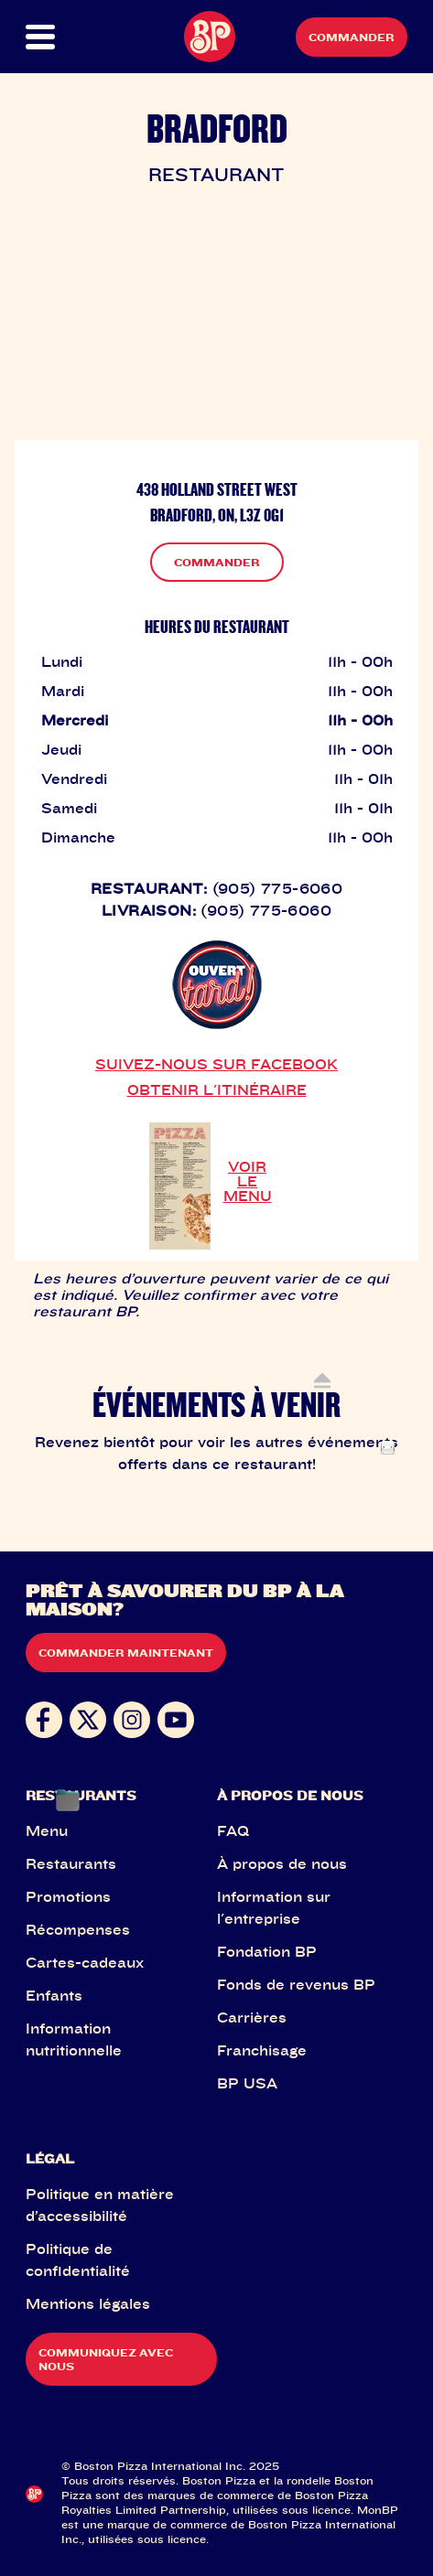 The image size is (433, 2576). Describe the element at coordinates (68, 1800) in the screenshot. I see `open folder to view contents` at that location.